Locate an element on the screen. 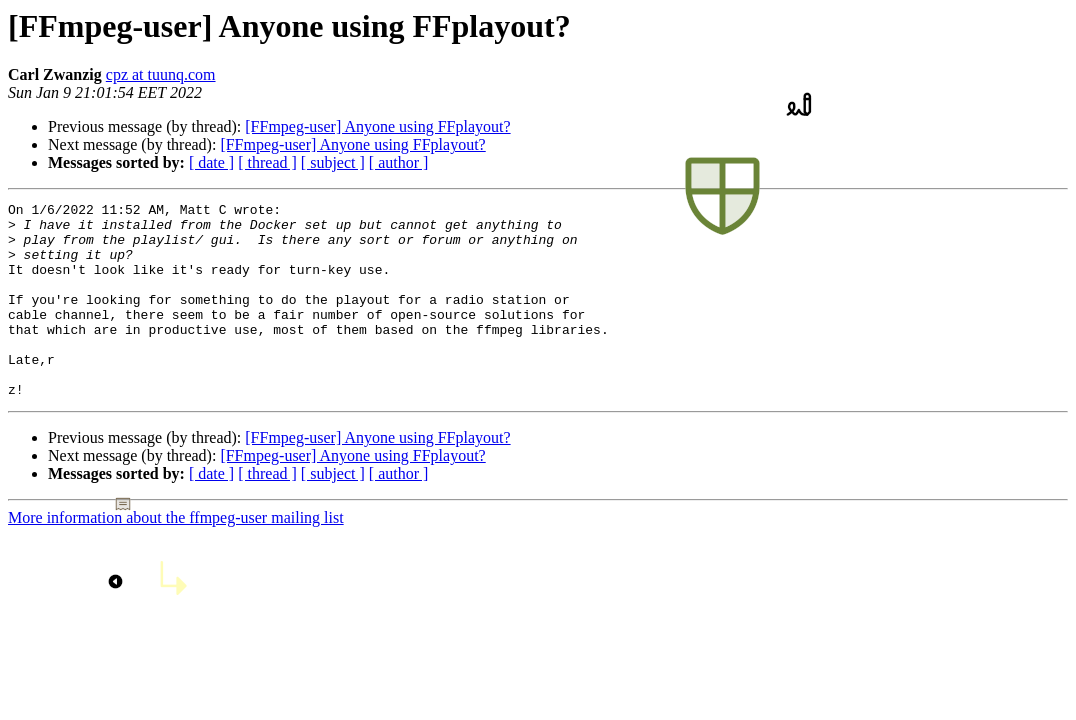 The height and width of the screenshot is (720, 1076). sign a document or form is located at coordinates (799, 105).